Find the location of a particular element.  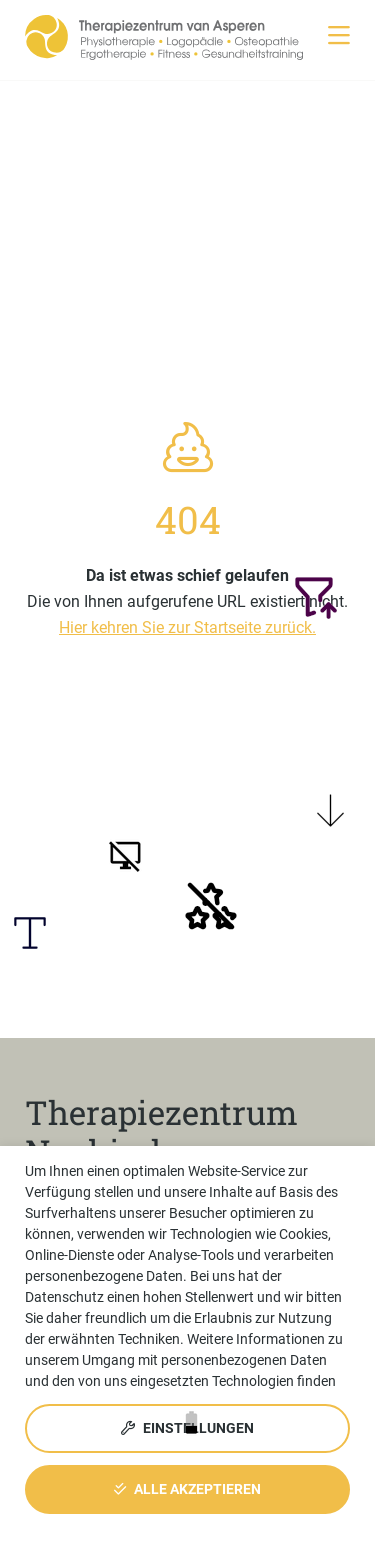

desktop access is currently disabled is located at coordinates (125, 855).